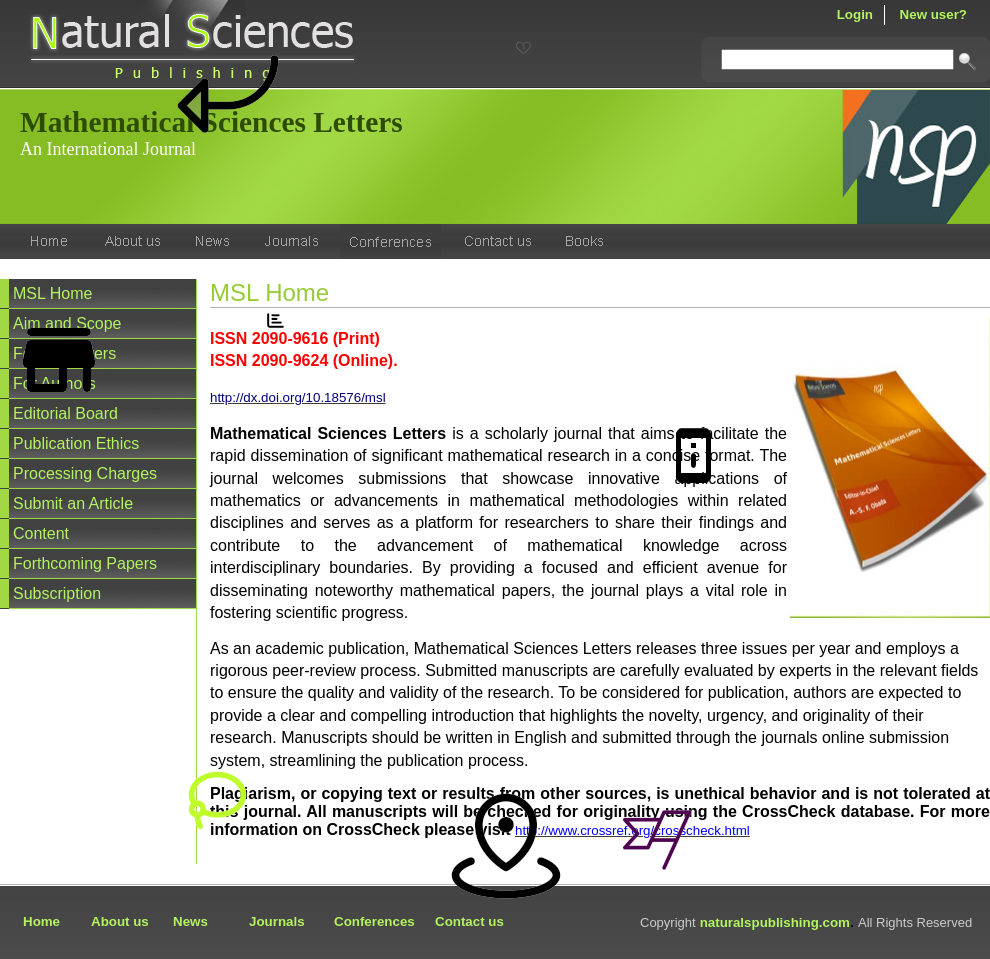  I want to click on view device information, so click(693, 455).